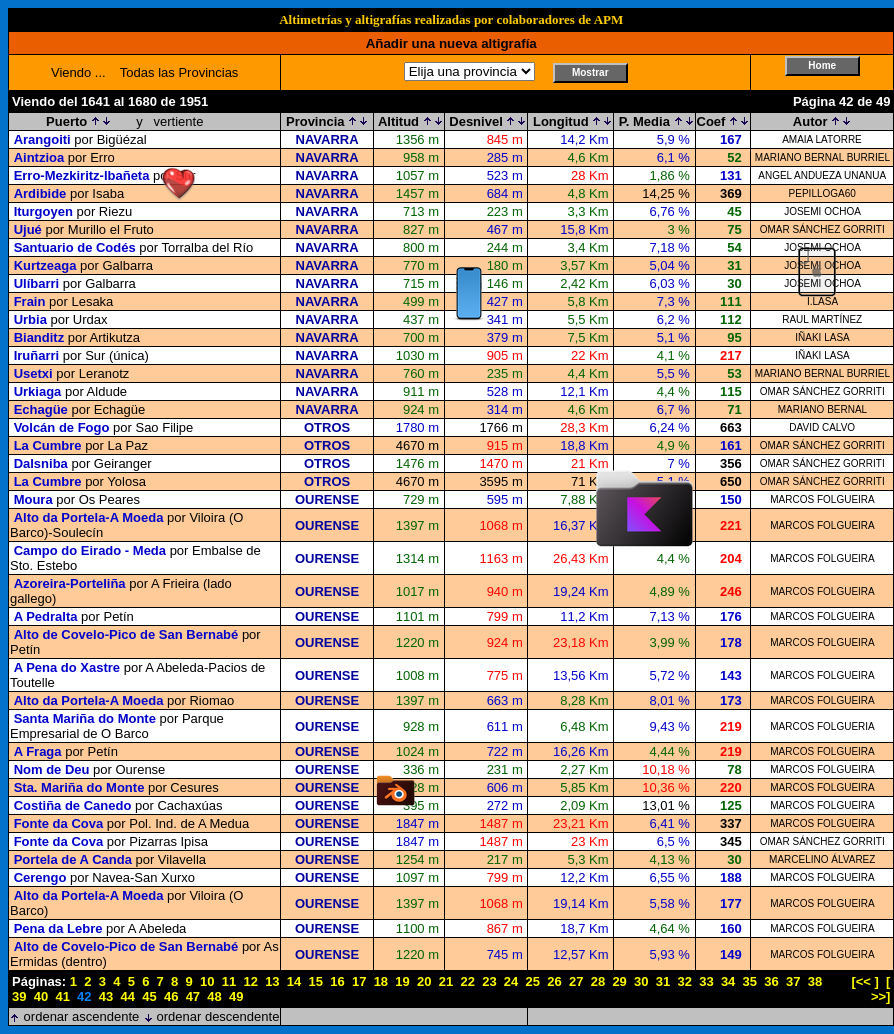 The height and width of the screenshot is (1034, 894). Describe the element at coordinates (644, 511) in the screenshot. I see `open kotlin project folder` at that location.